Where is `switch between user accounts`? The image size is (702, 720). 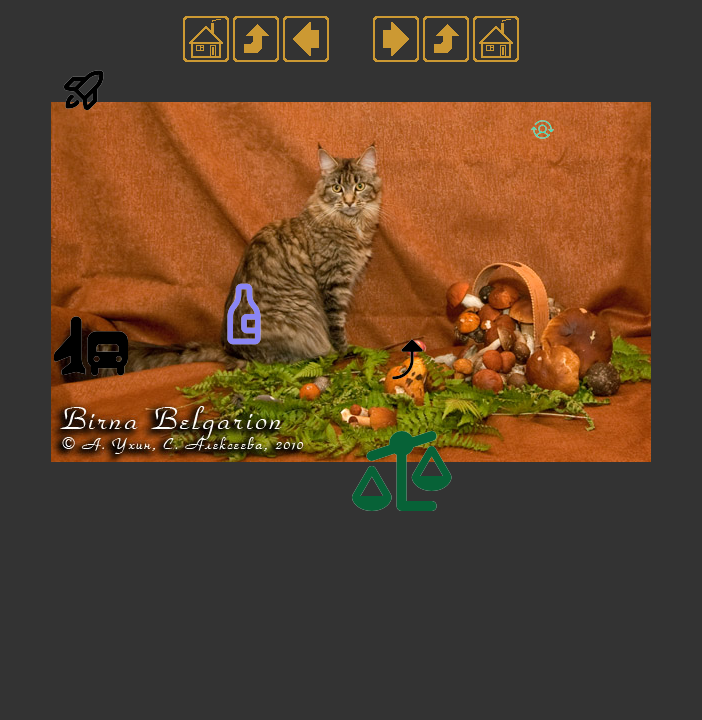 switch between user accounts is located at coordinates (542, 129).